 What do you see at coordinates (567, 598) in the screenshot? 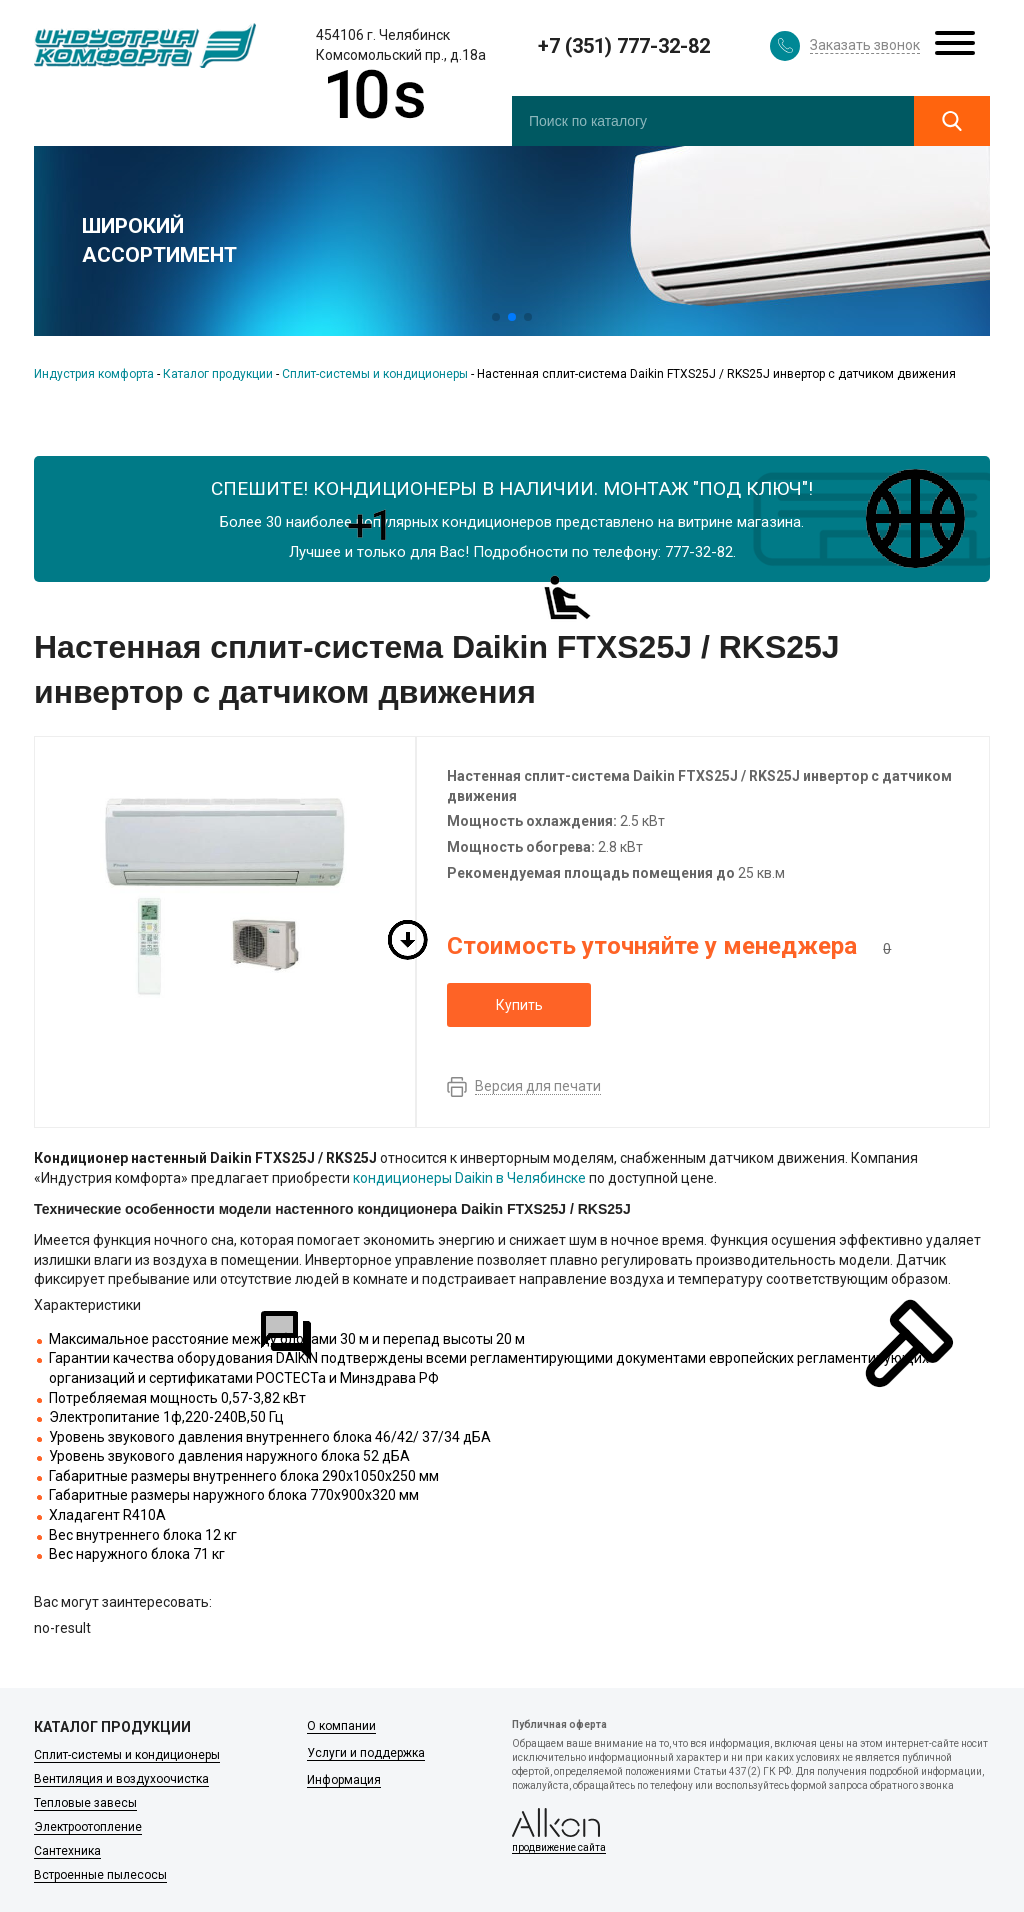
I see `select extra legroom or recline seating` at bounding box center [567, 598].